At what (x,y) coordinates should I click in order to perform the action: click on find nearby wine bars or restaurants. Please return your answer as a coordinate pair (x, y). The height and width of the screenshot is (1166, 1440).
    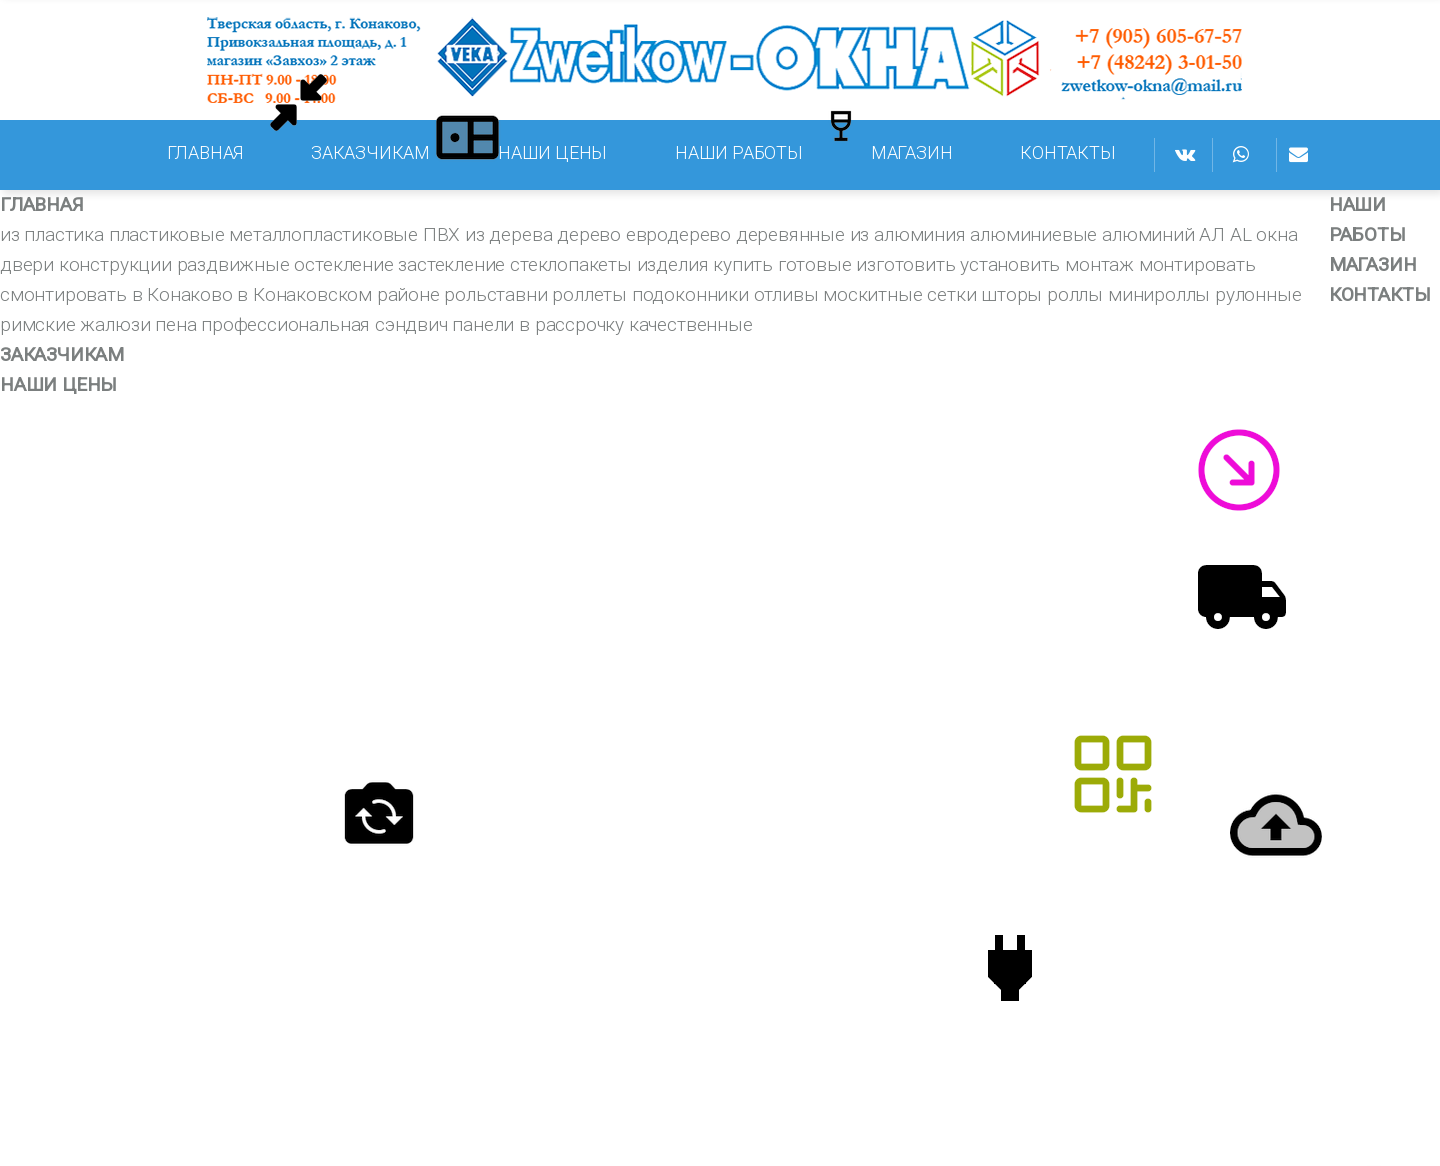
    Looking at the image, I should click on (841, 126).